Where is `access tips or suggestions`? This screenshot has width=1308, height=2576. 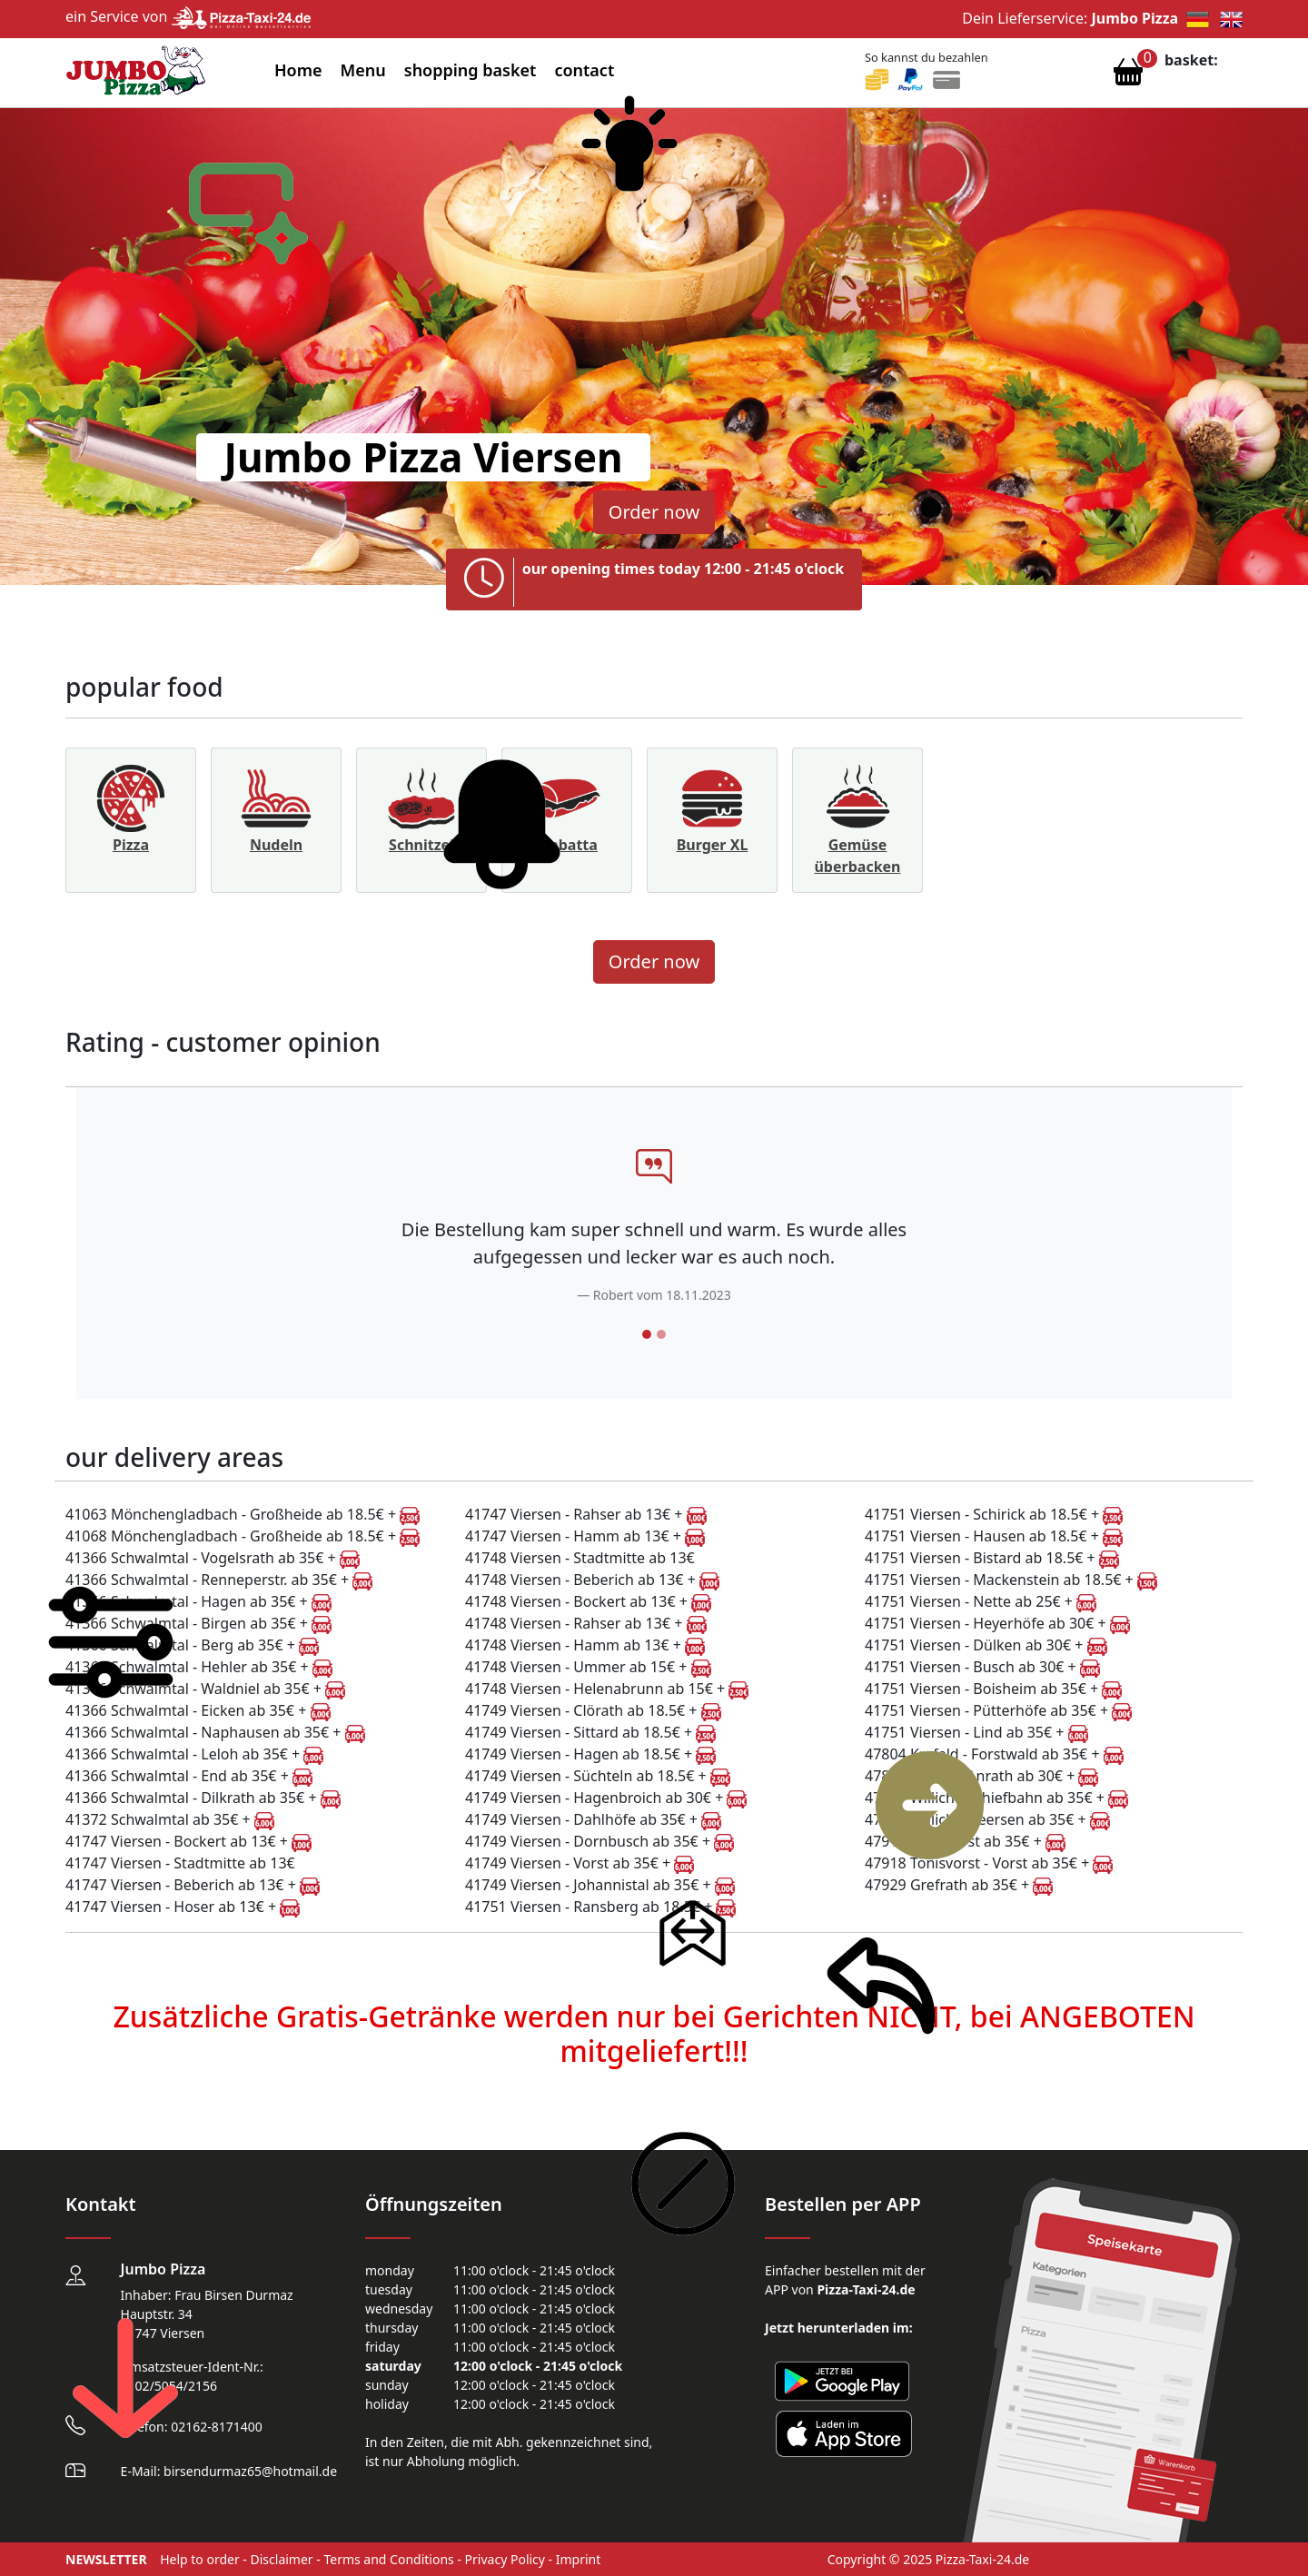
access tips or suggestions is located at coordinates (629, 144).